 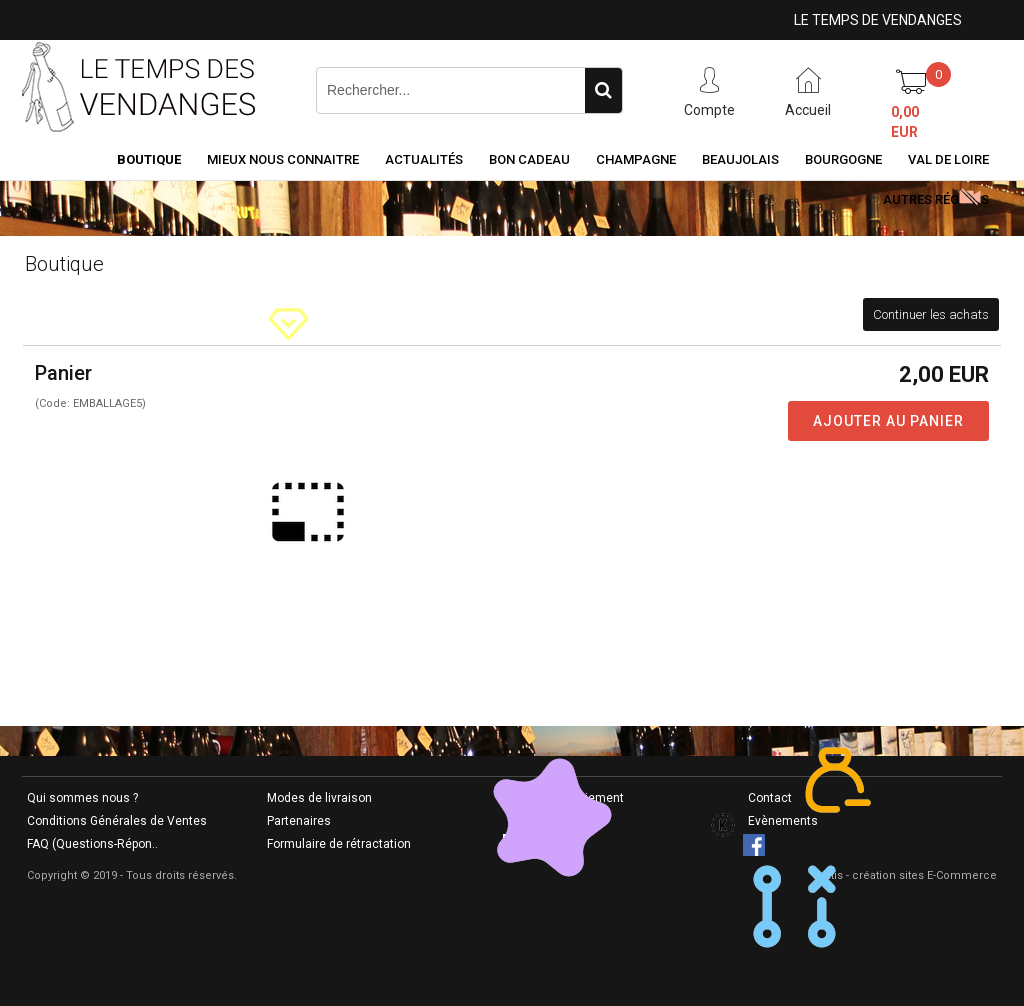 I want to click on resize image to smaller dimensions, so click(x=308, y=512).